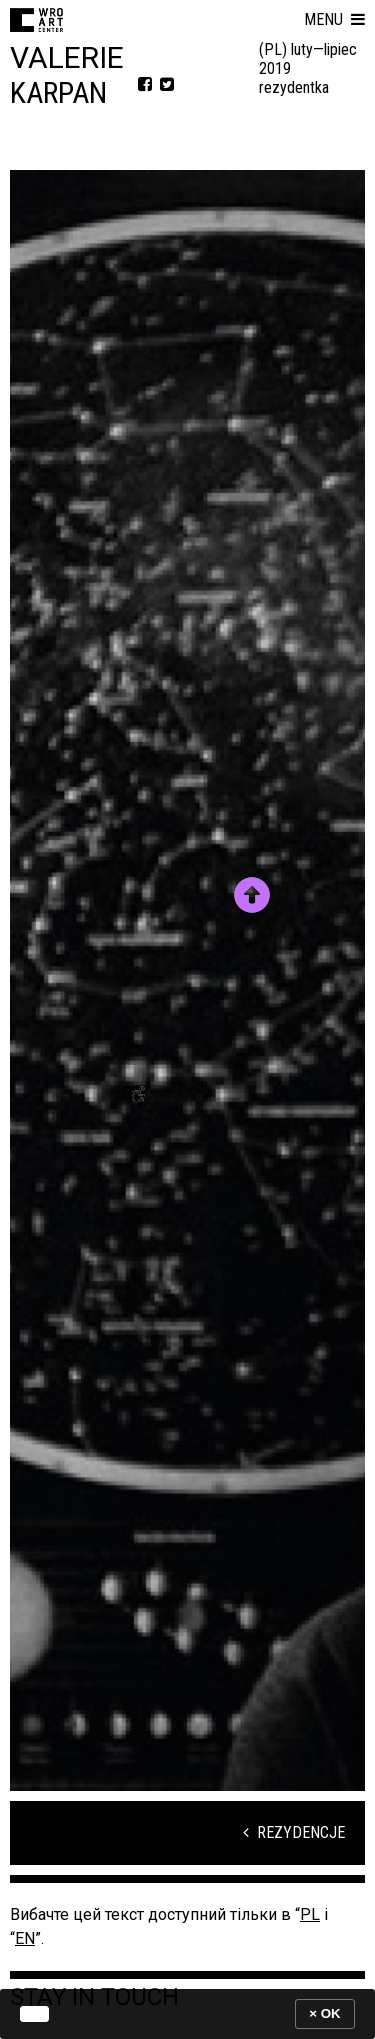  What do you see at coordinates (252, 895) in the screenshot?
I see `upload a file or document` at bounding box center [252, 895].